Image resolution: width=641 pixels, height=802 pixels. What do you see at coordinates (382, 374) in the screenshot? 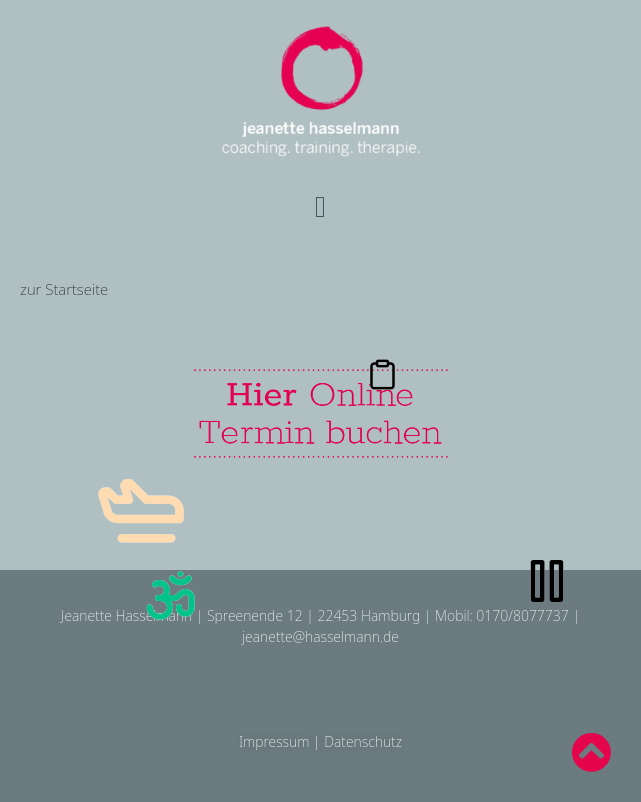
I see `copy to clipboard` at bounding box center [382, 374].